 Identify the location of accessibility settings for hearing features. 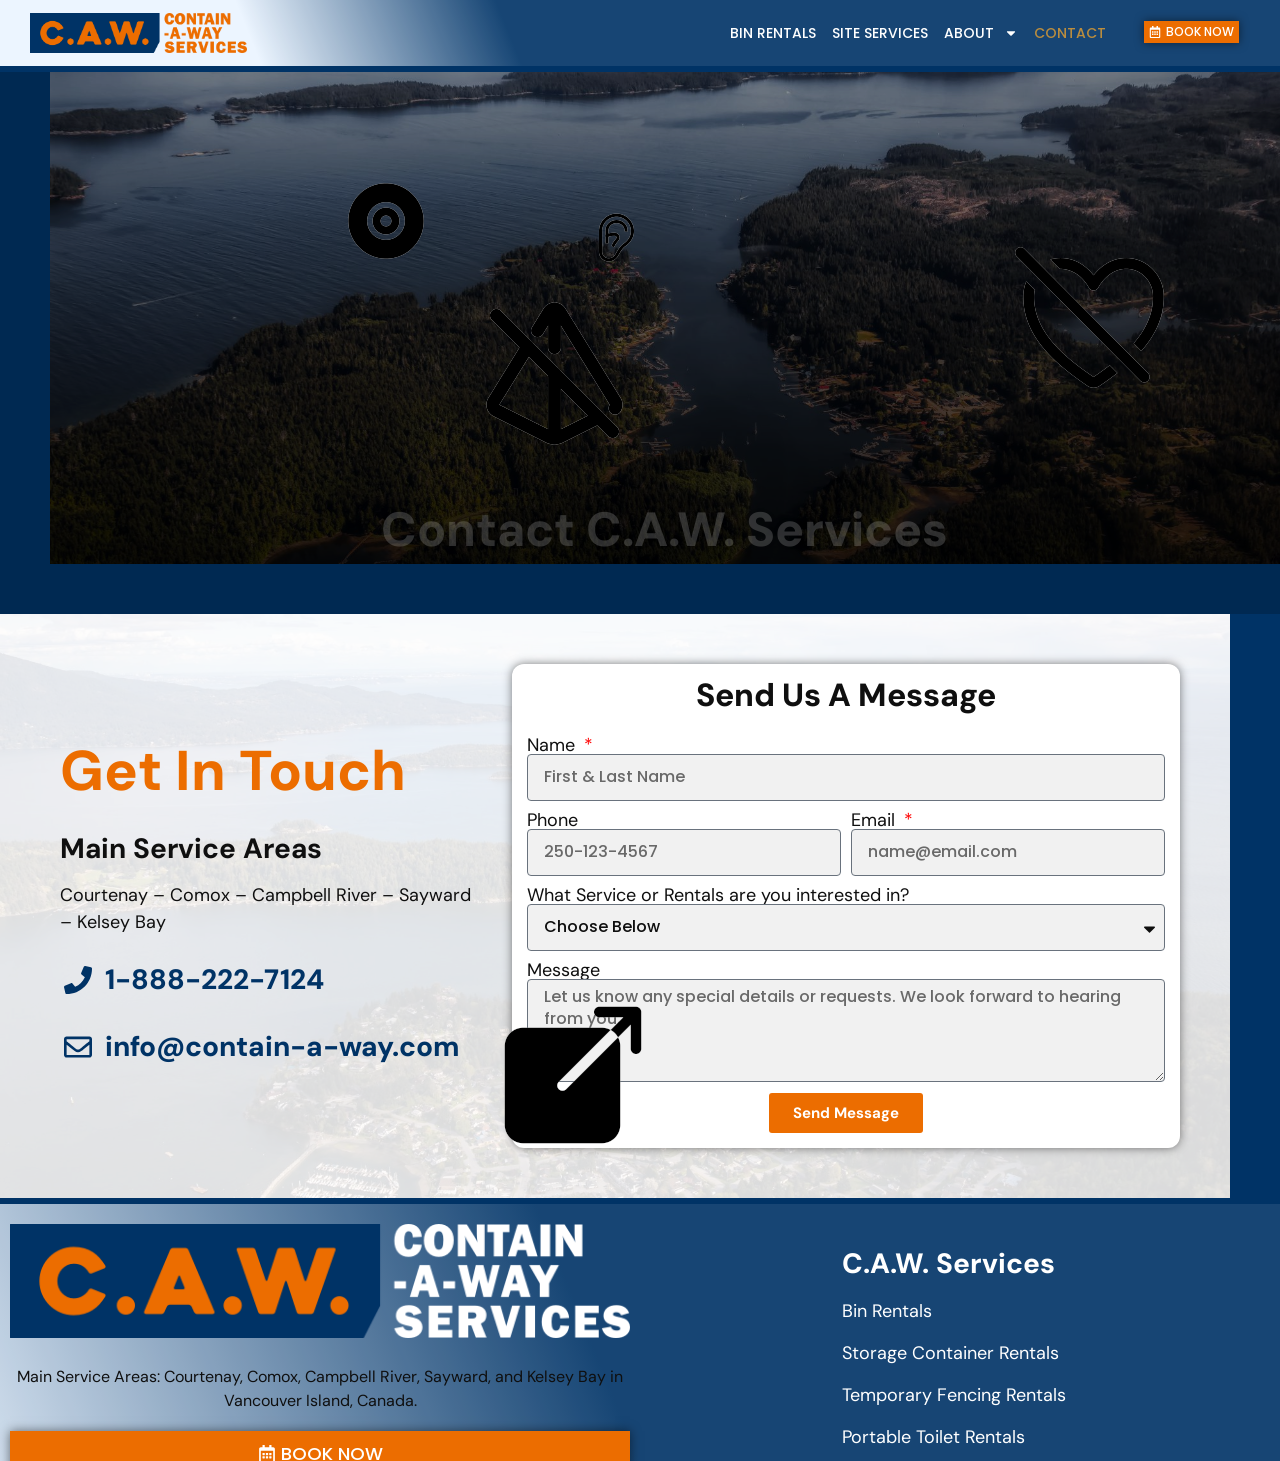
(616, 237).